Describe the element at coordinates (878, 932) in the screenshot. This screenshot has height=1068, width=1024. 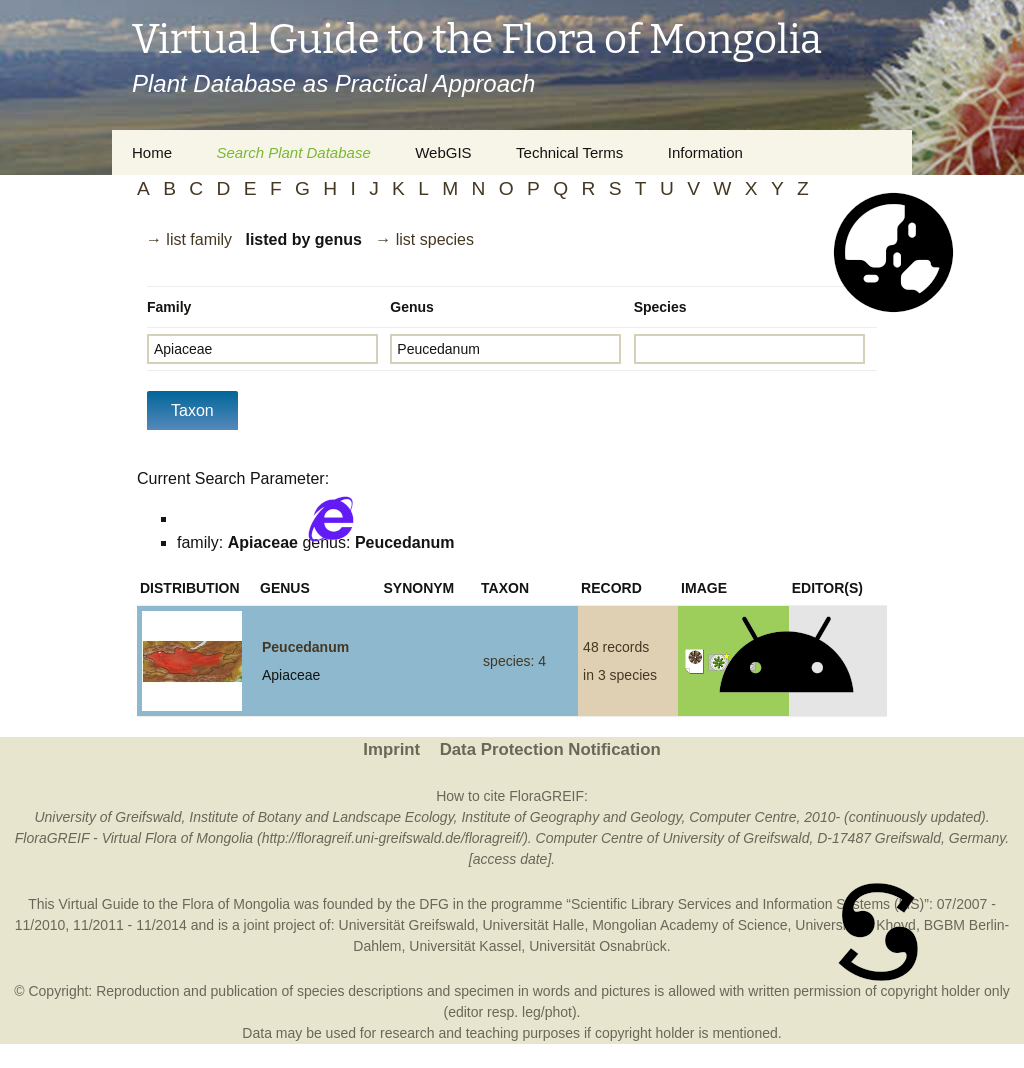
I see `open Scribd app` at that location.